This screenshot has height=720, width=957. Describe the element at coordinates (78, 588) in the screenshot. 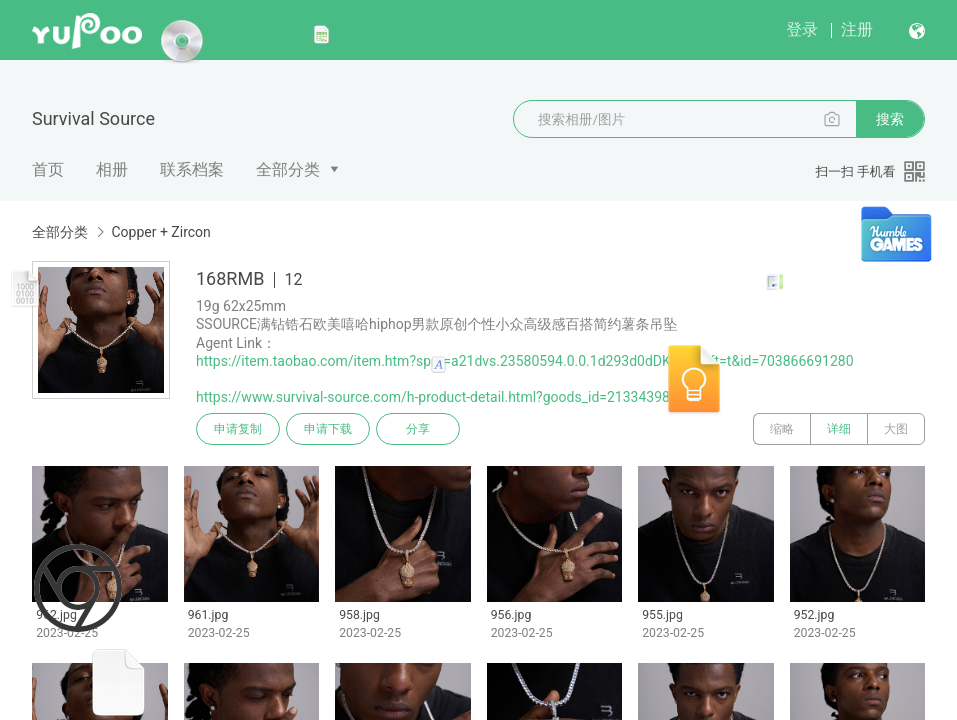

I see `open google chrome browser` at that location.